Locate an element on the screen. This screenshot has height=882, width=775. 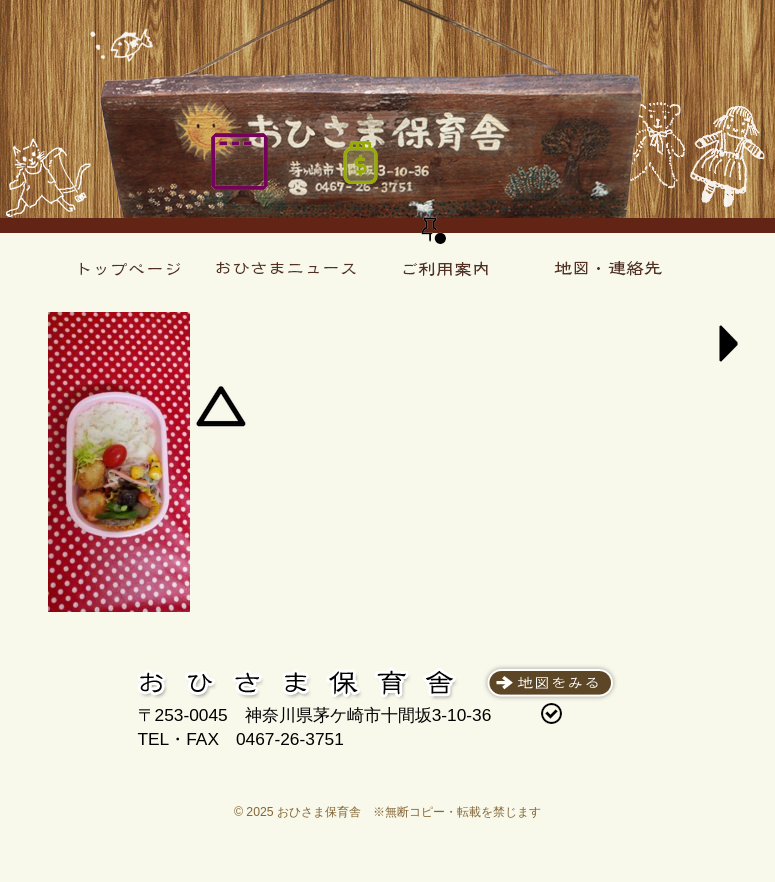
pinned file with unsaved changes is located at coordinates (431, 229).